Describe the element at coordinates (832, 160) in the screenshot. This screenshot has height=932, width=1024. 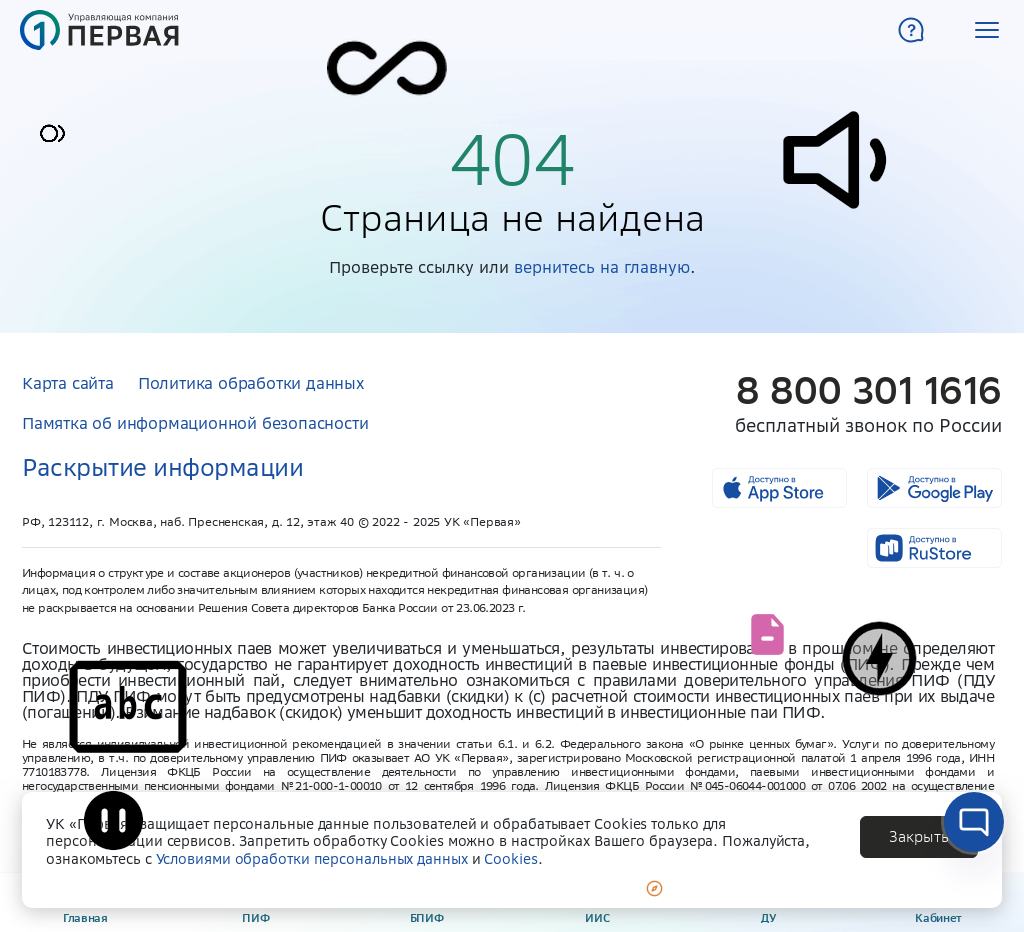
I see `decrease audio volume` at that location.